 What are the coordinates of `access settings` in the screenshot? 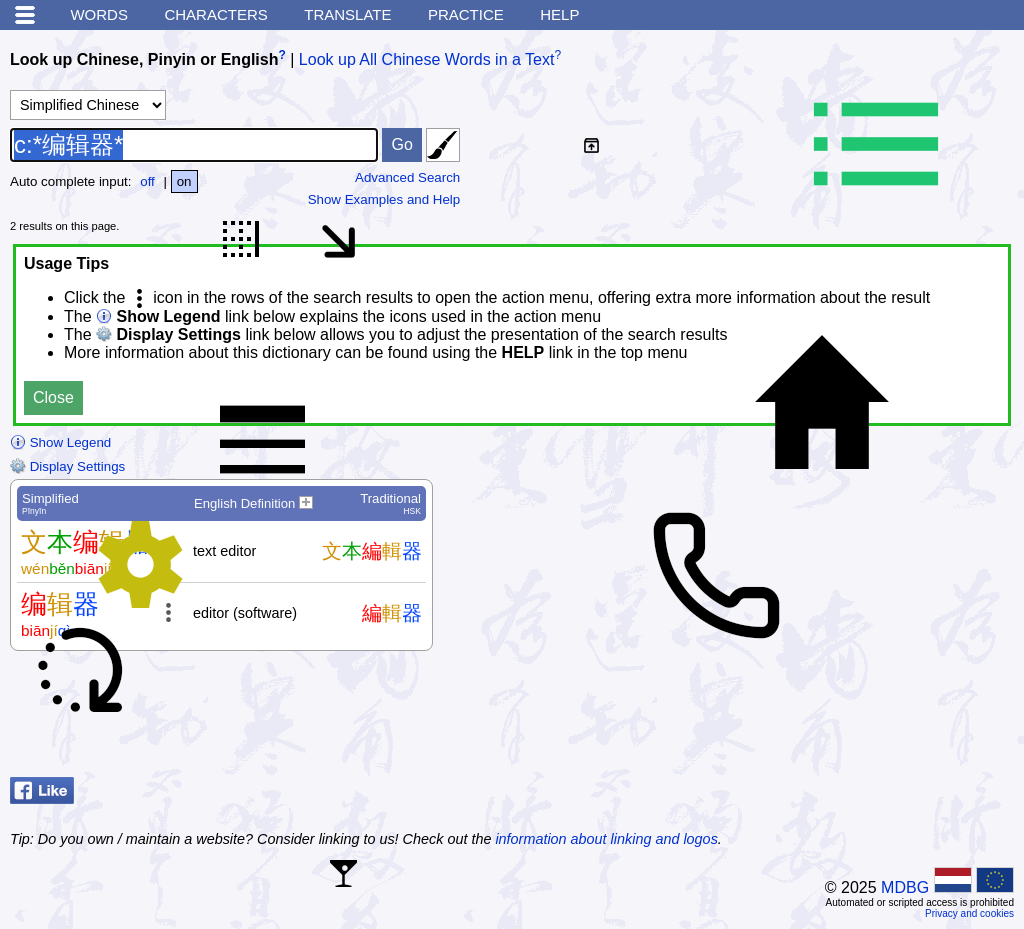 It's located at (140, 564).